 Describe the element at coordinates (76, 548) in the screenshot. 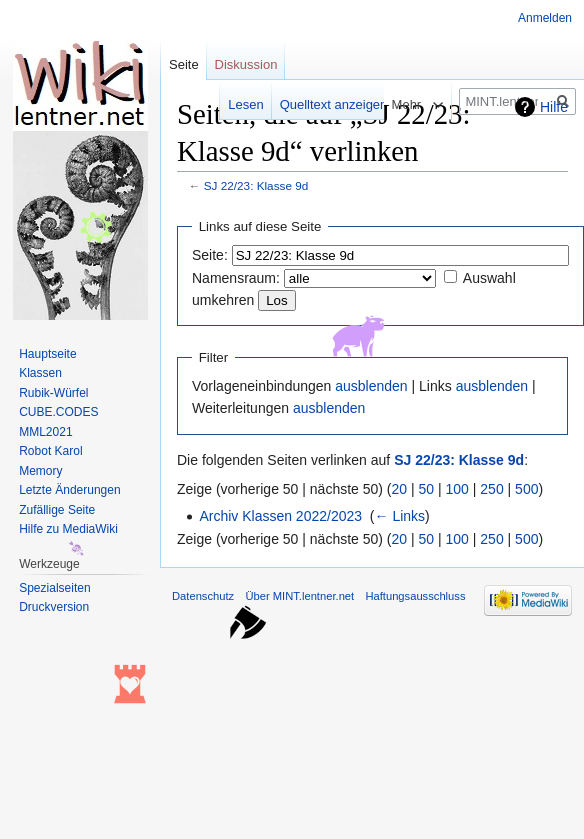

I see `skull pierced by arrow achievement or trophy` at that location.